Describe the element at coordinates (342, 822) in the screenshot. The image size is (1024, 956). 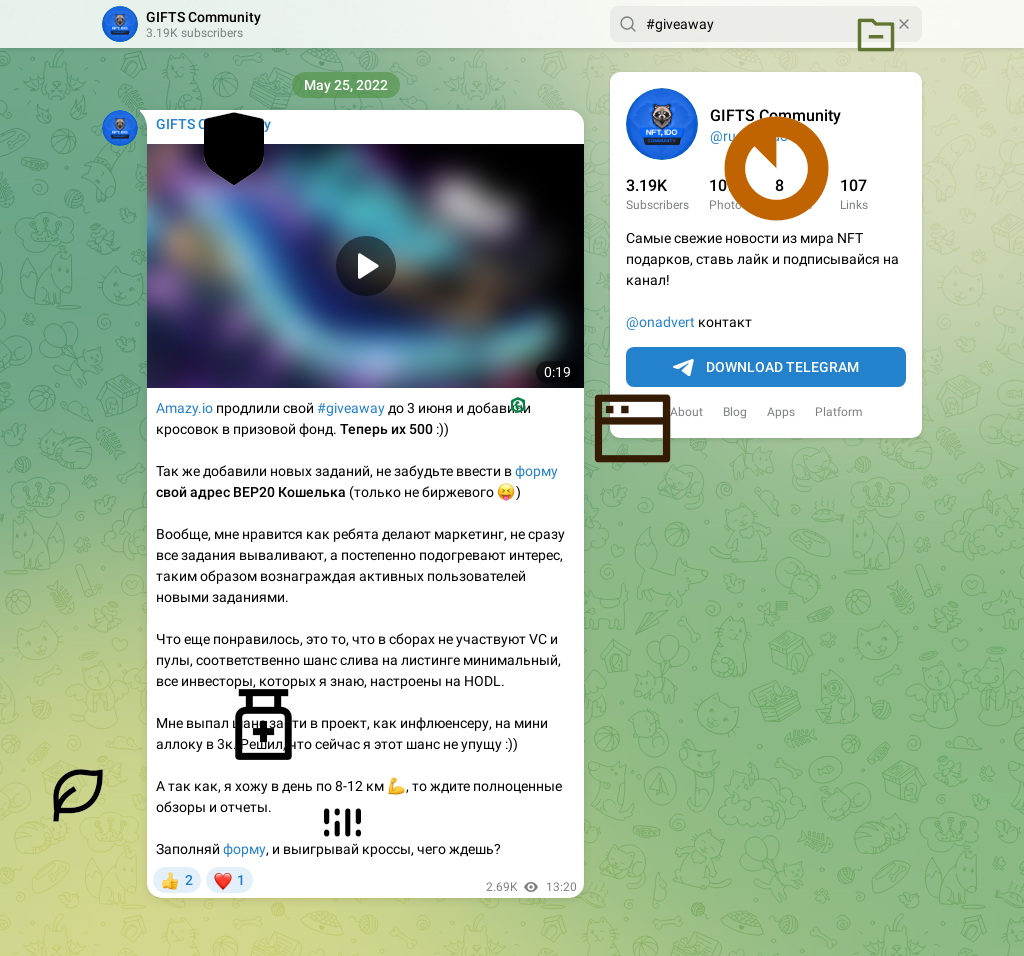
I see `scrollreveal javascript library logo` at that location.